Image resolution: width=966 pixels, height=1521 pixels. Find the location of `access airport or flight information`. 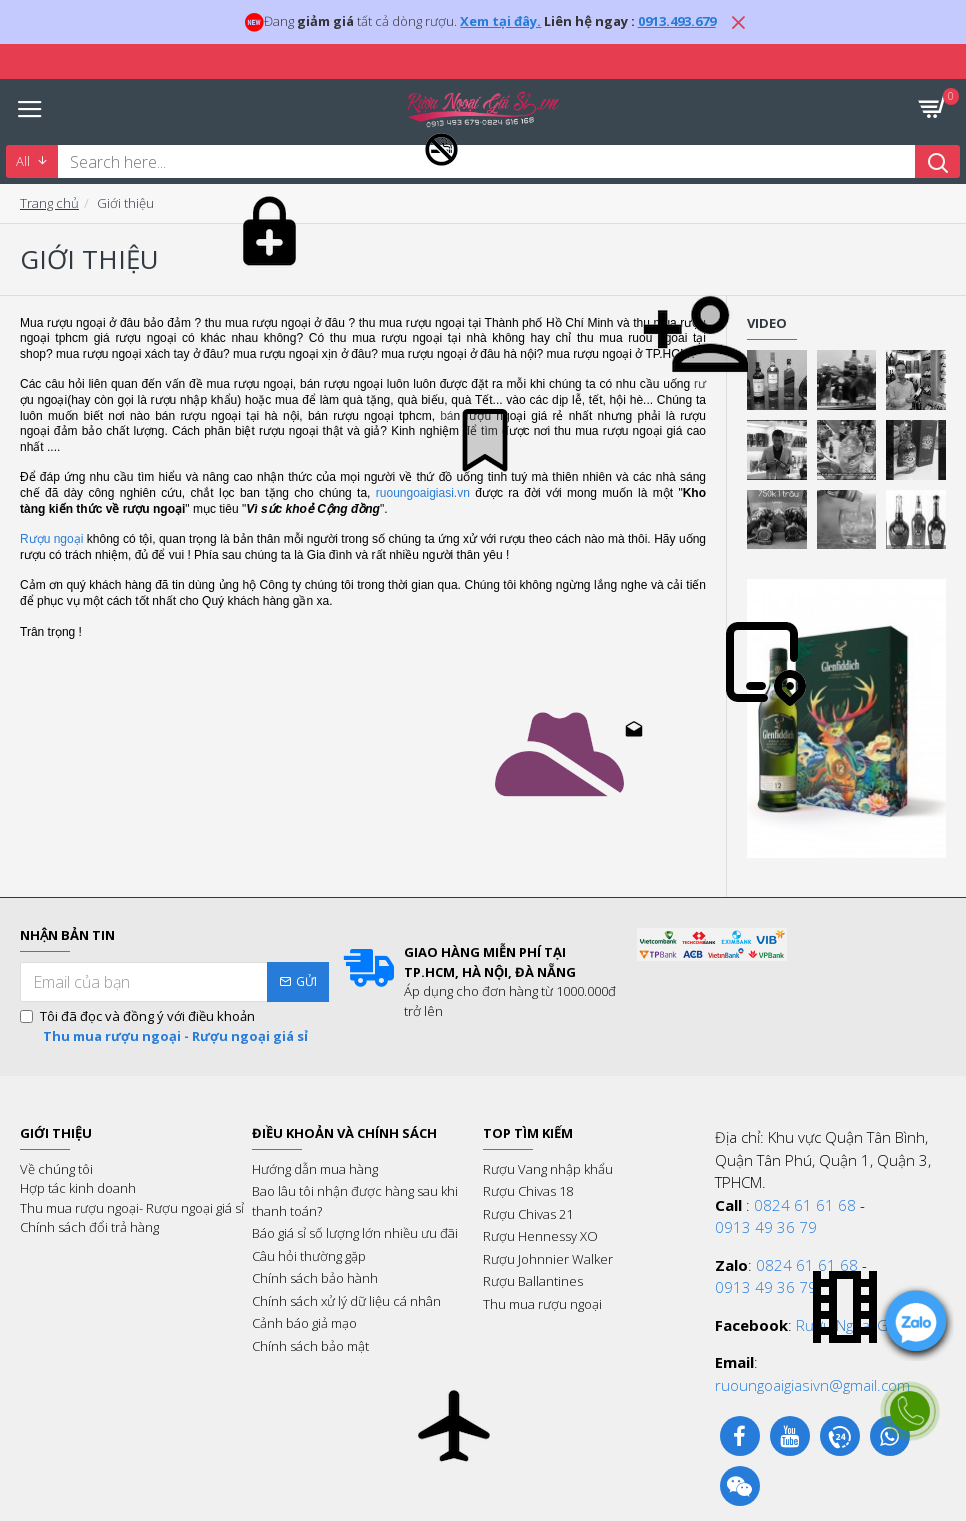

access airport or flight information is located at coordinates (454, 1426).